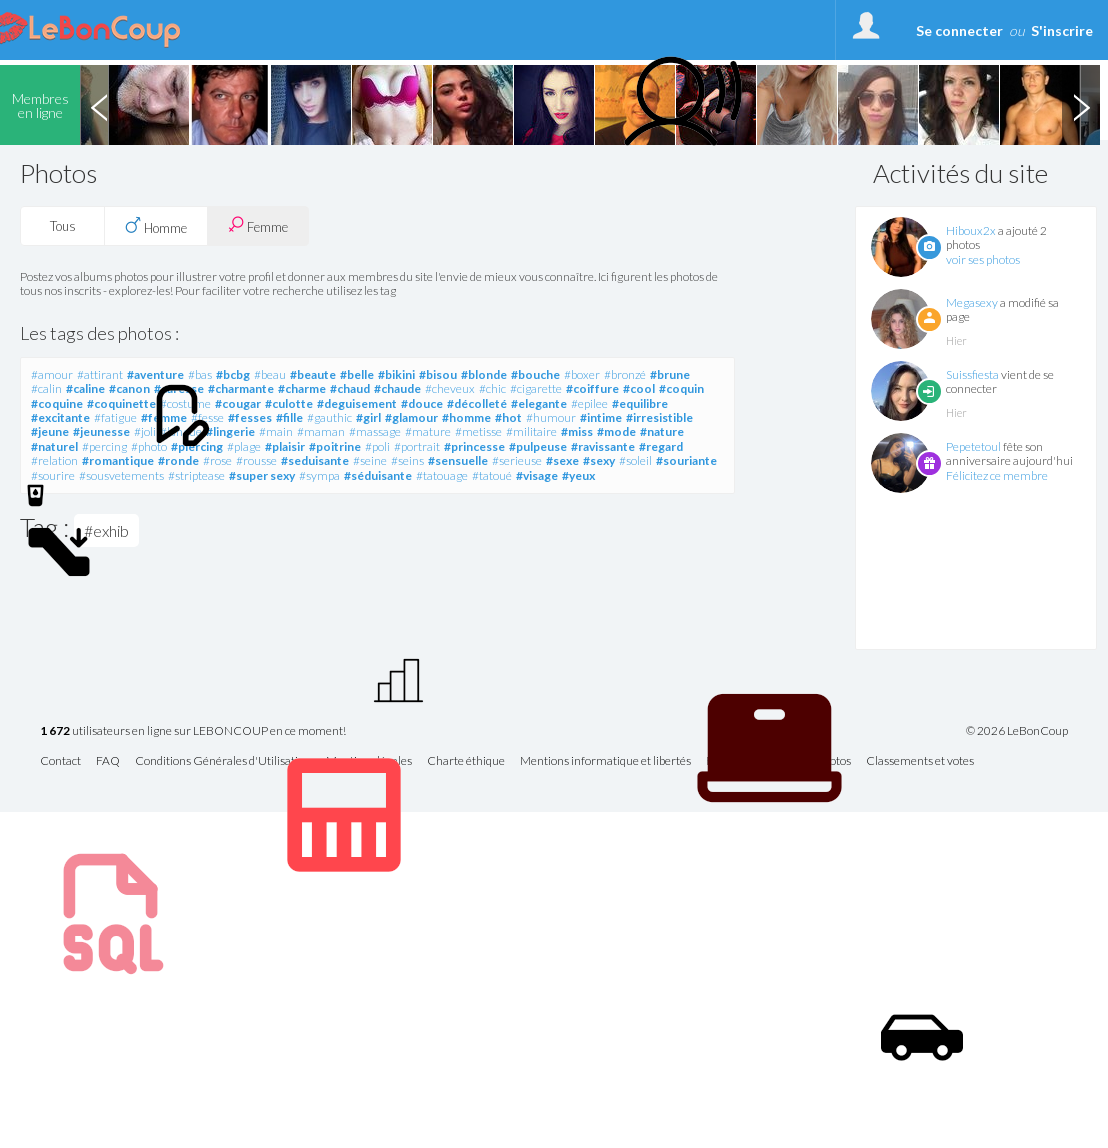 Image resolution: width=1108 pixels, height=1148 pixels. Describe the element at coordinates (922, 1035) in the screenshot. I see `access vehicle or car-related settings` at that location.